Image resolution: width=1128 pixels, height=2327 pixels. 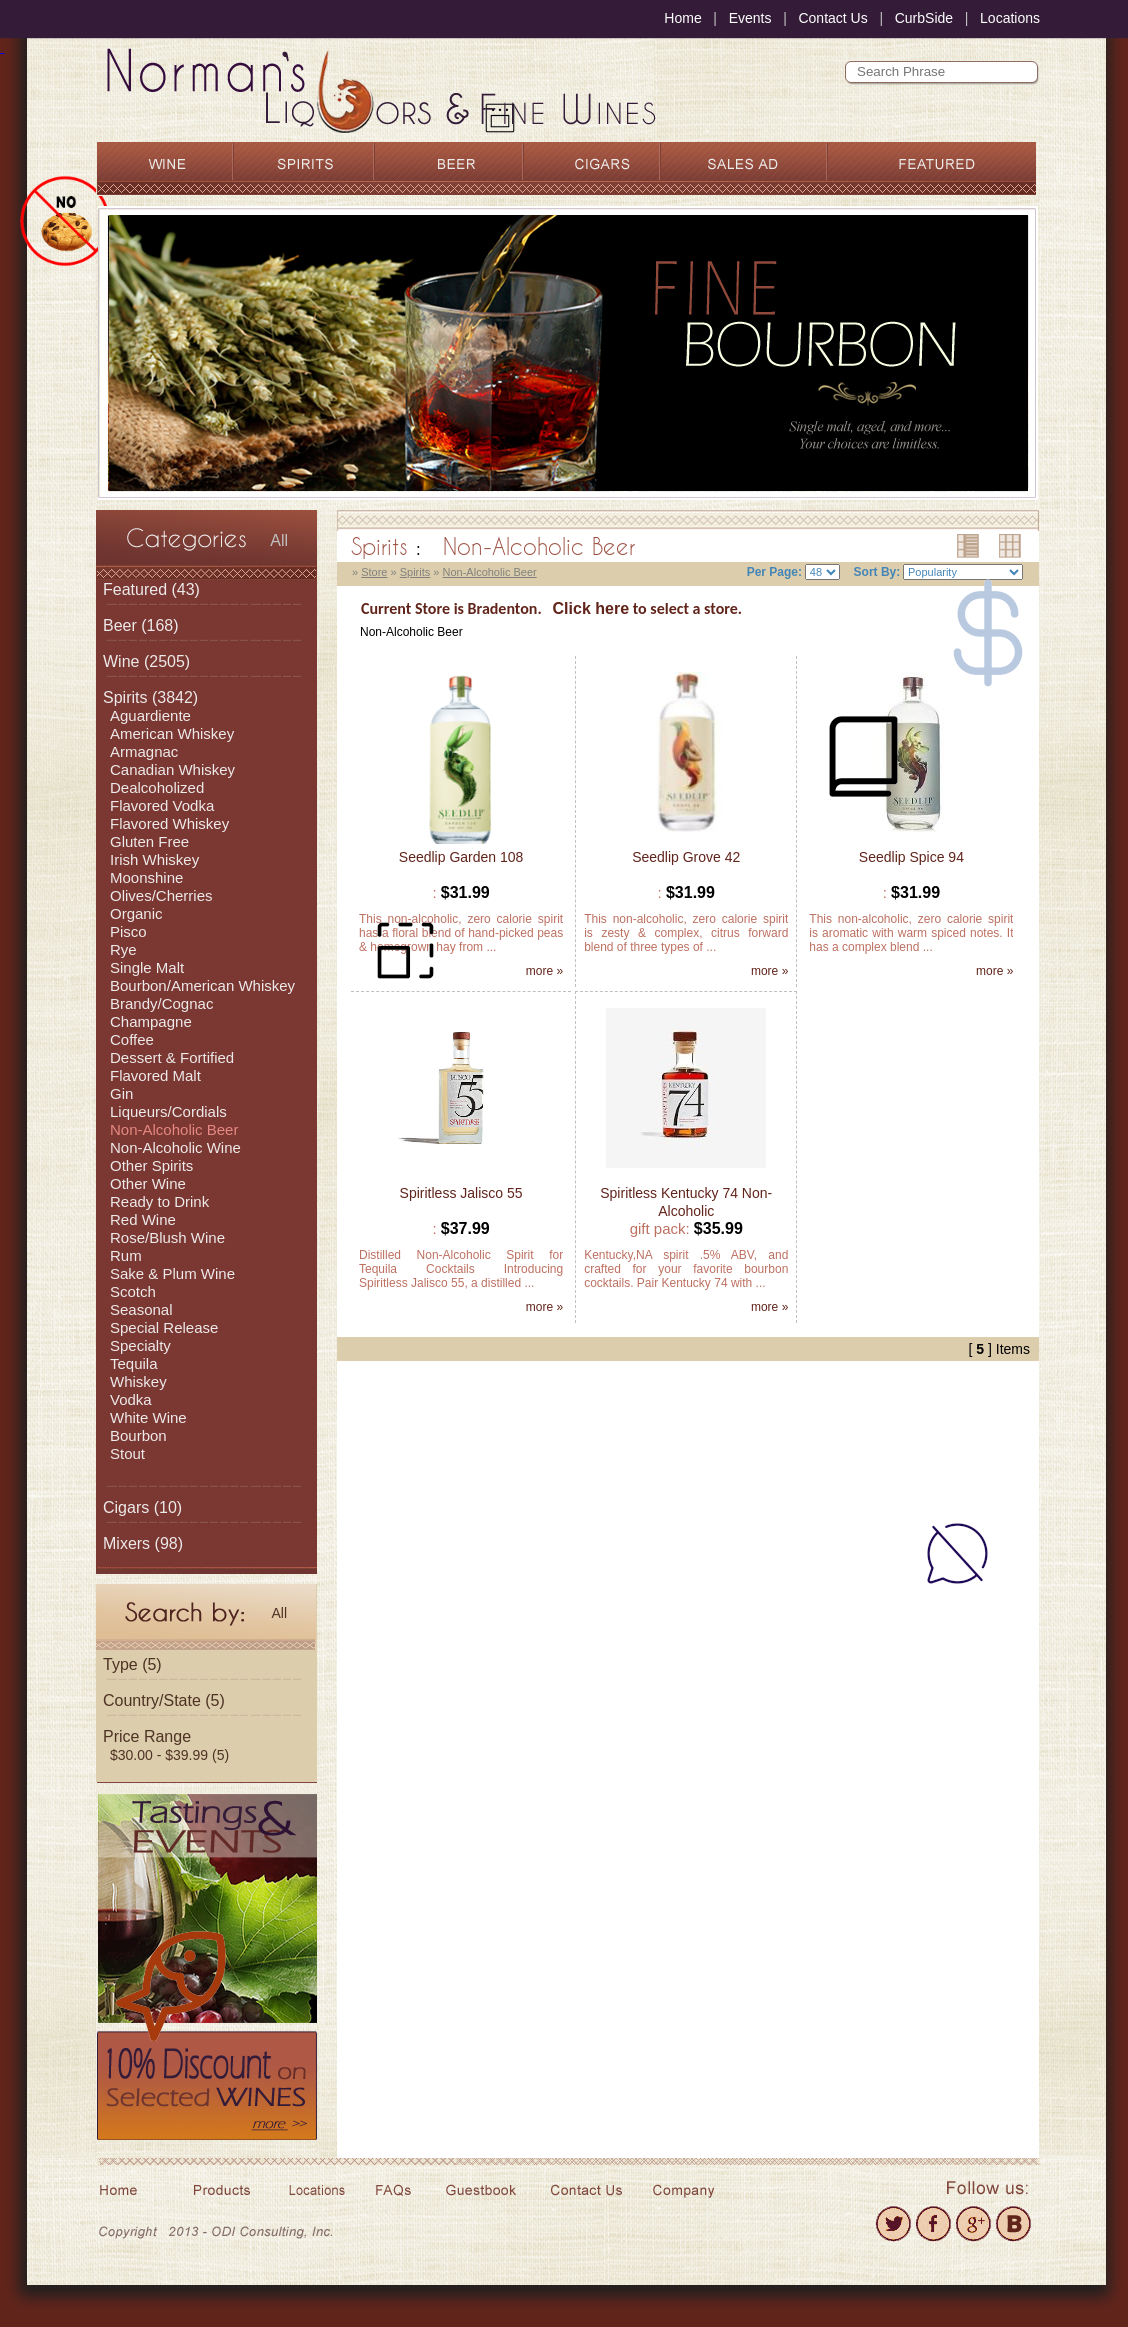 I want to click on open a book or reading app, so click(x=863, y=756).